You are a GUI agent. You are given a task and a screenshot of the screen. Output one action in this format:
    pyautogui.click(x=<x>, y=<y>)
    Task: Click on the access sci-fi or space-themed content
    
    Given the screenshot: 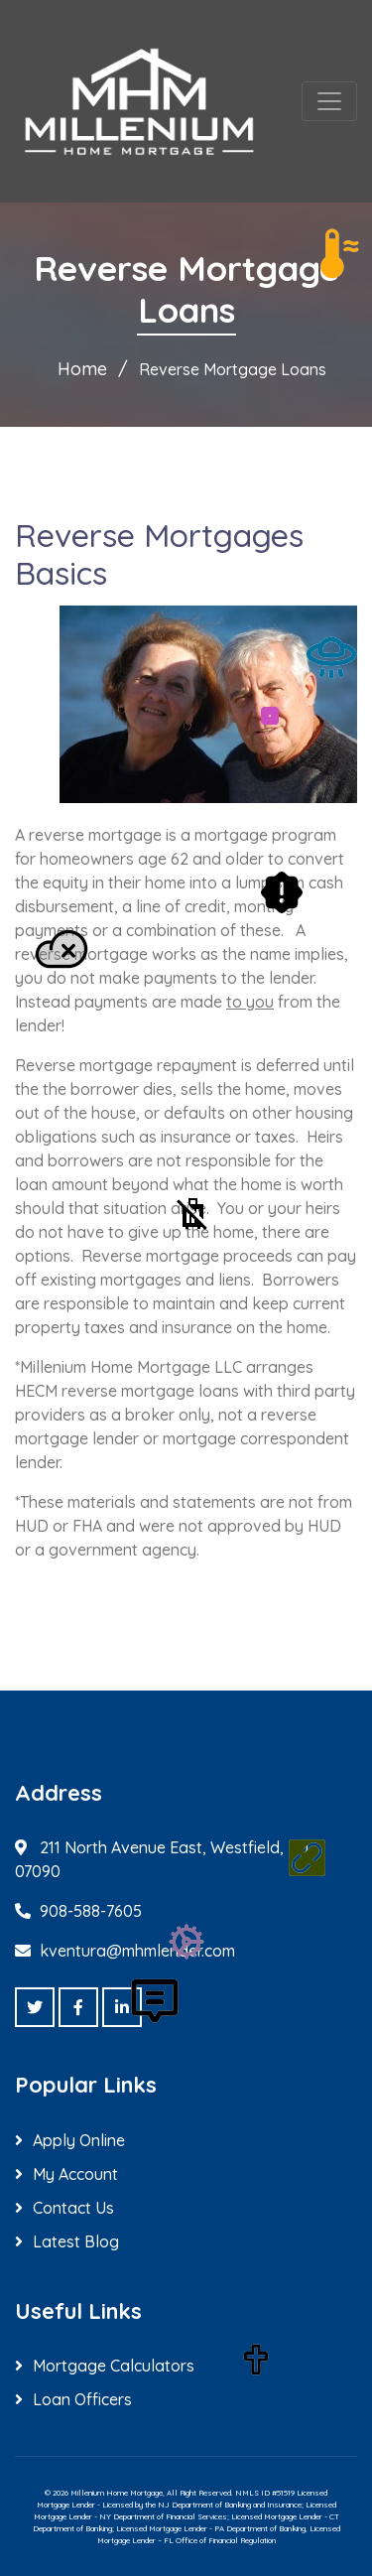 What is the action you would take?
    pyautogui.click(x=331, y=657)
    